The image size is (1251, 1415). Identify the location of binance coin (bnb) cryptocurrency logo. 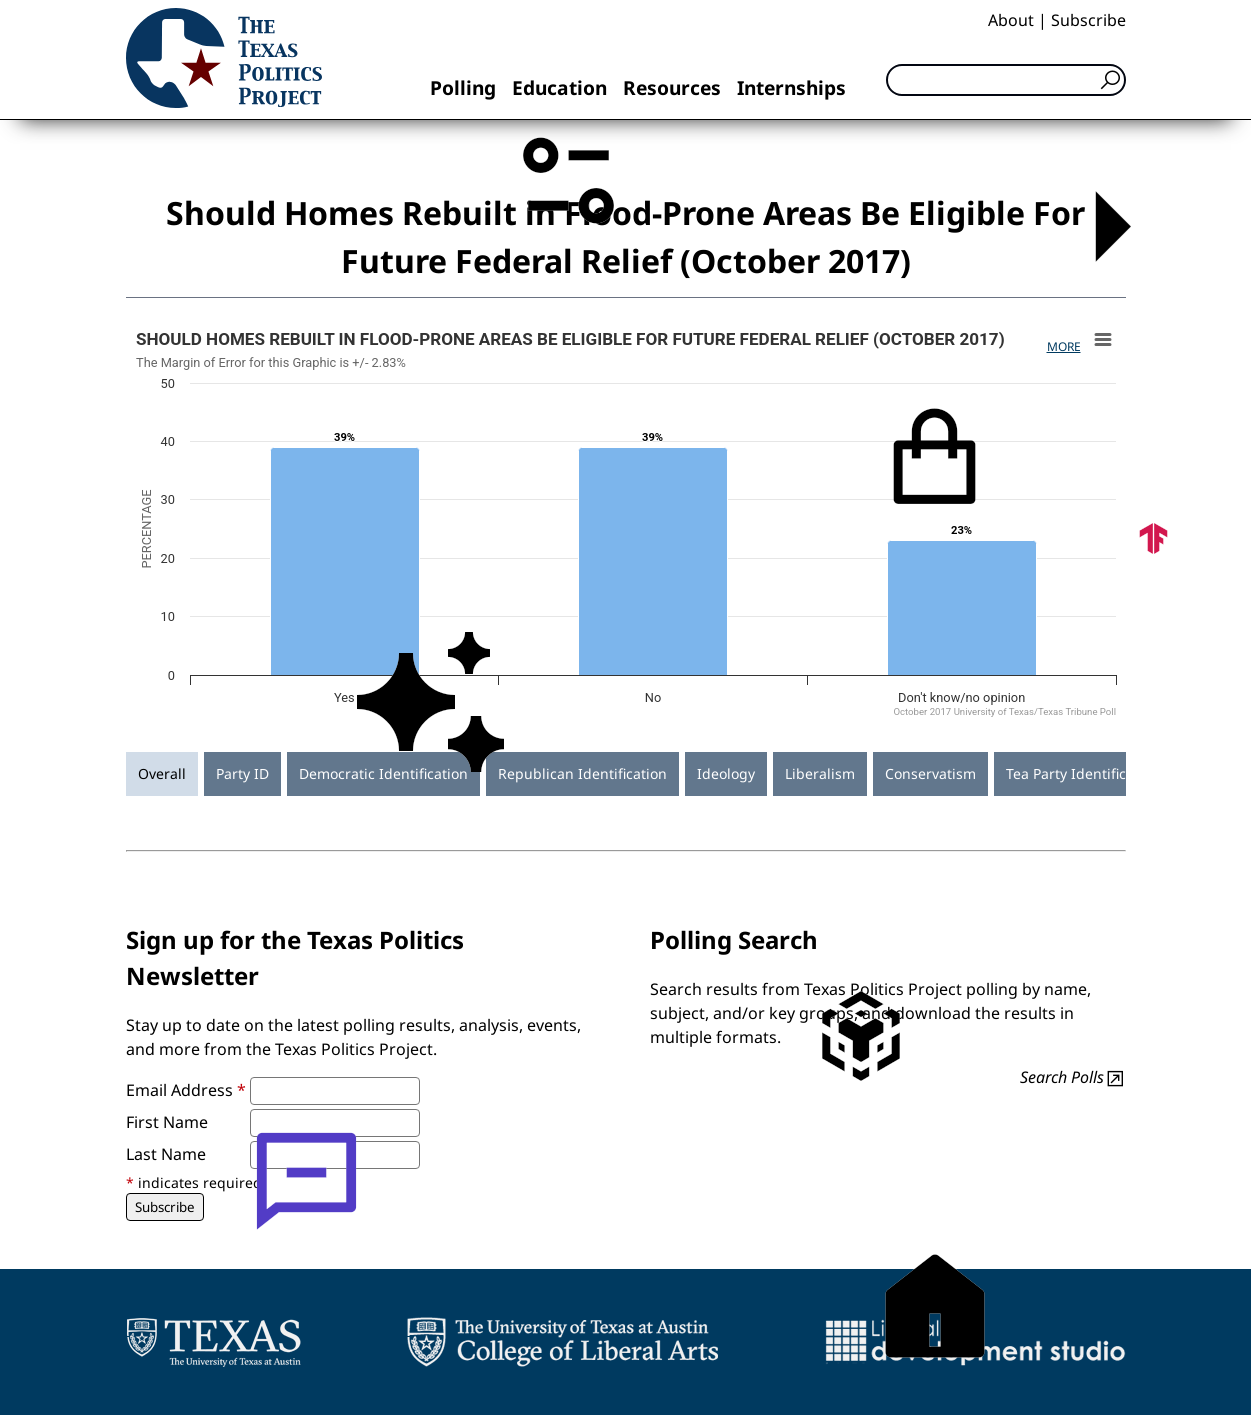
(861, 1036).